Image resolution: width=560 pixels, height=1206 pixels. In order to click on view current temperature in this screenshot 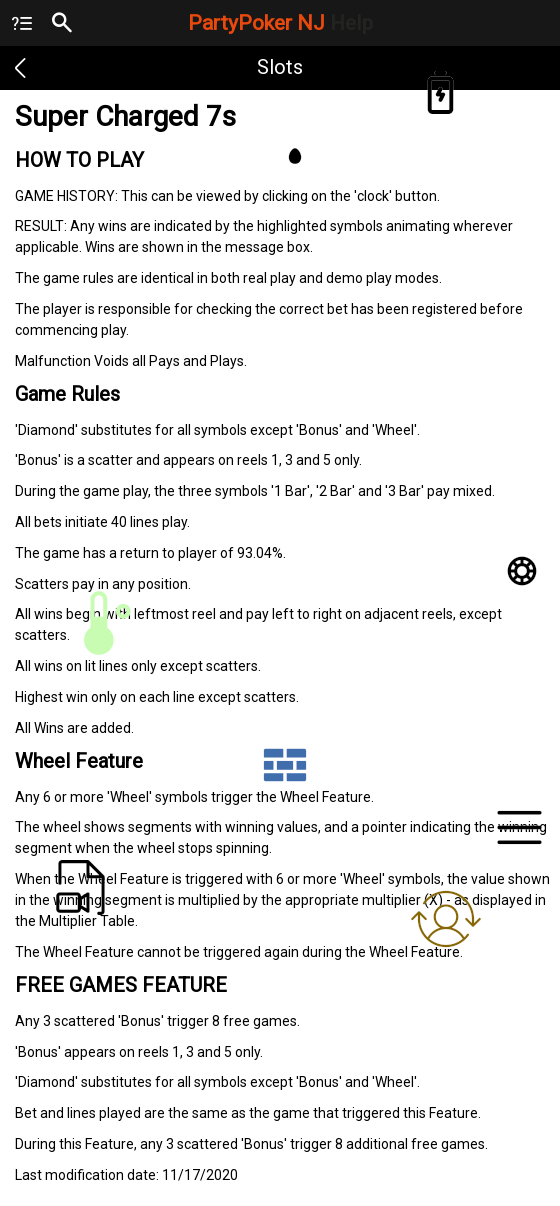, I will do `click(101, 623)`.